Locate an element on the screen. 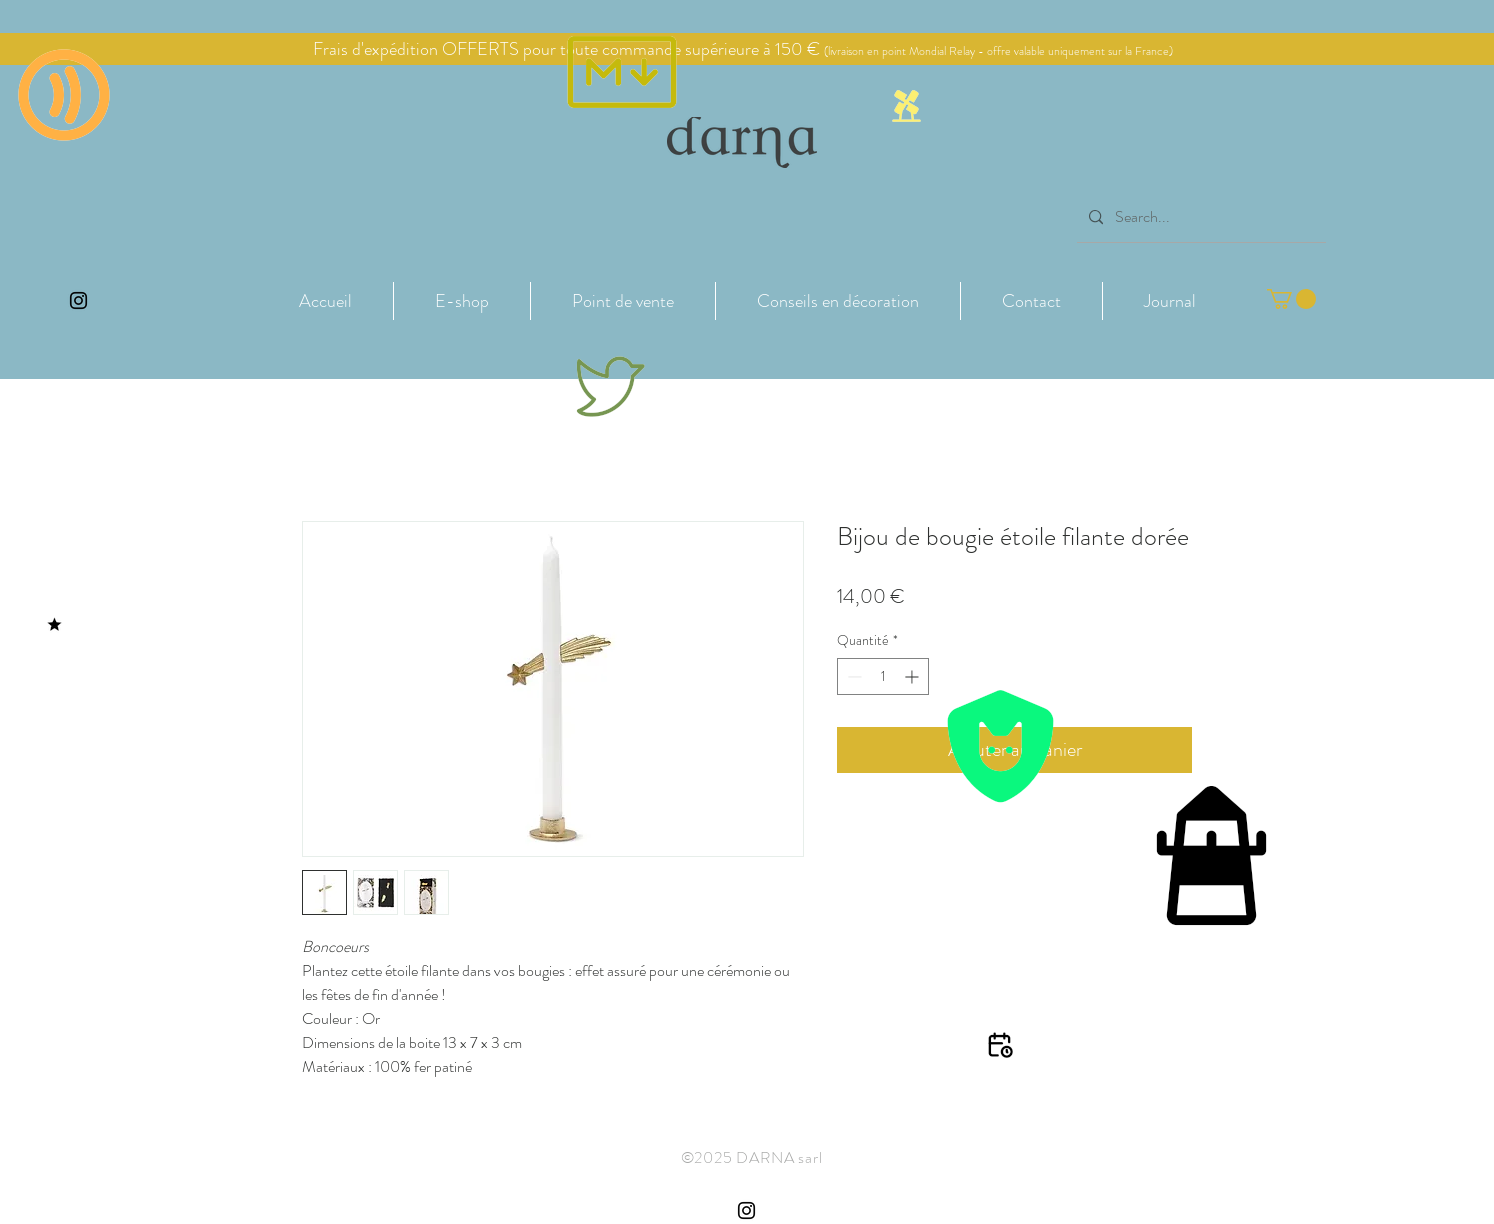  schedule an event with a specific time is located at coordinates (999, 1044).